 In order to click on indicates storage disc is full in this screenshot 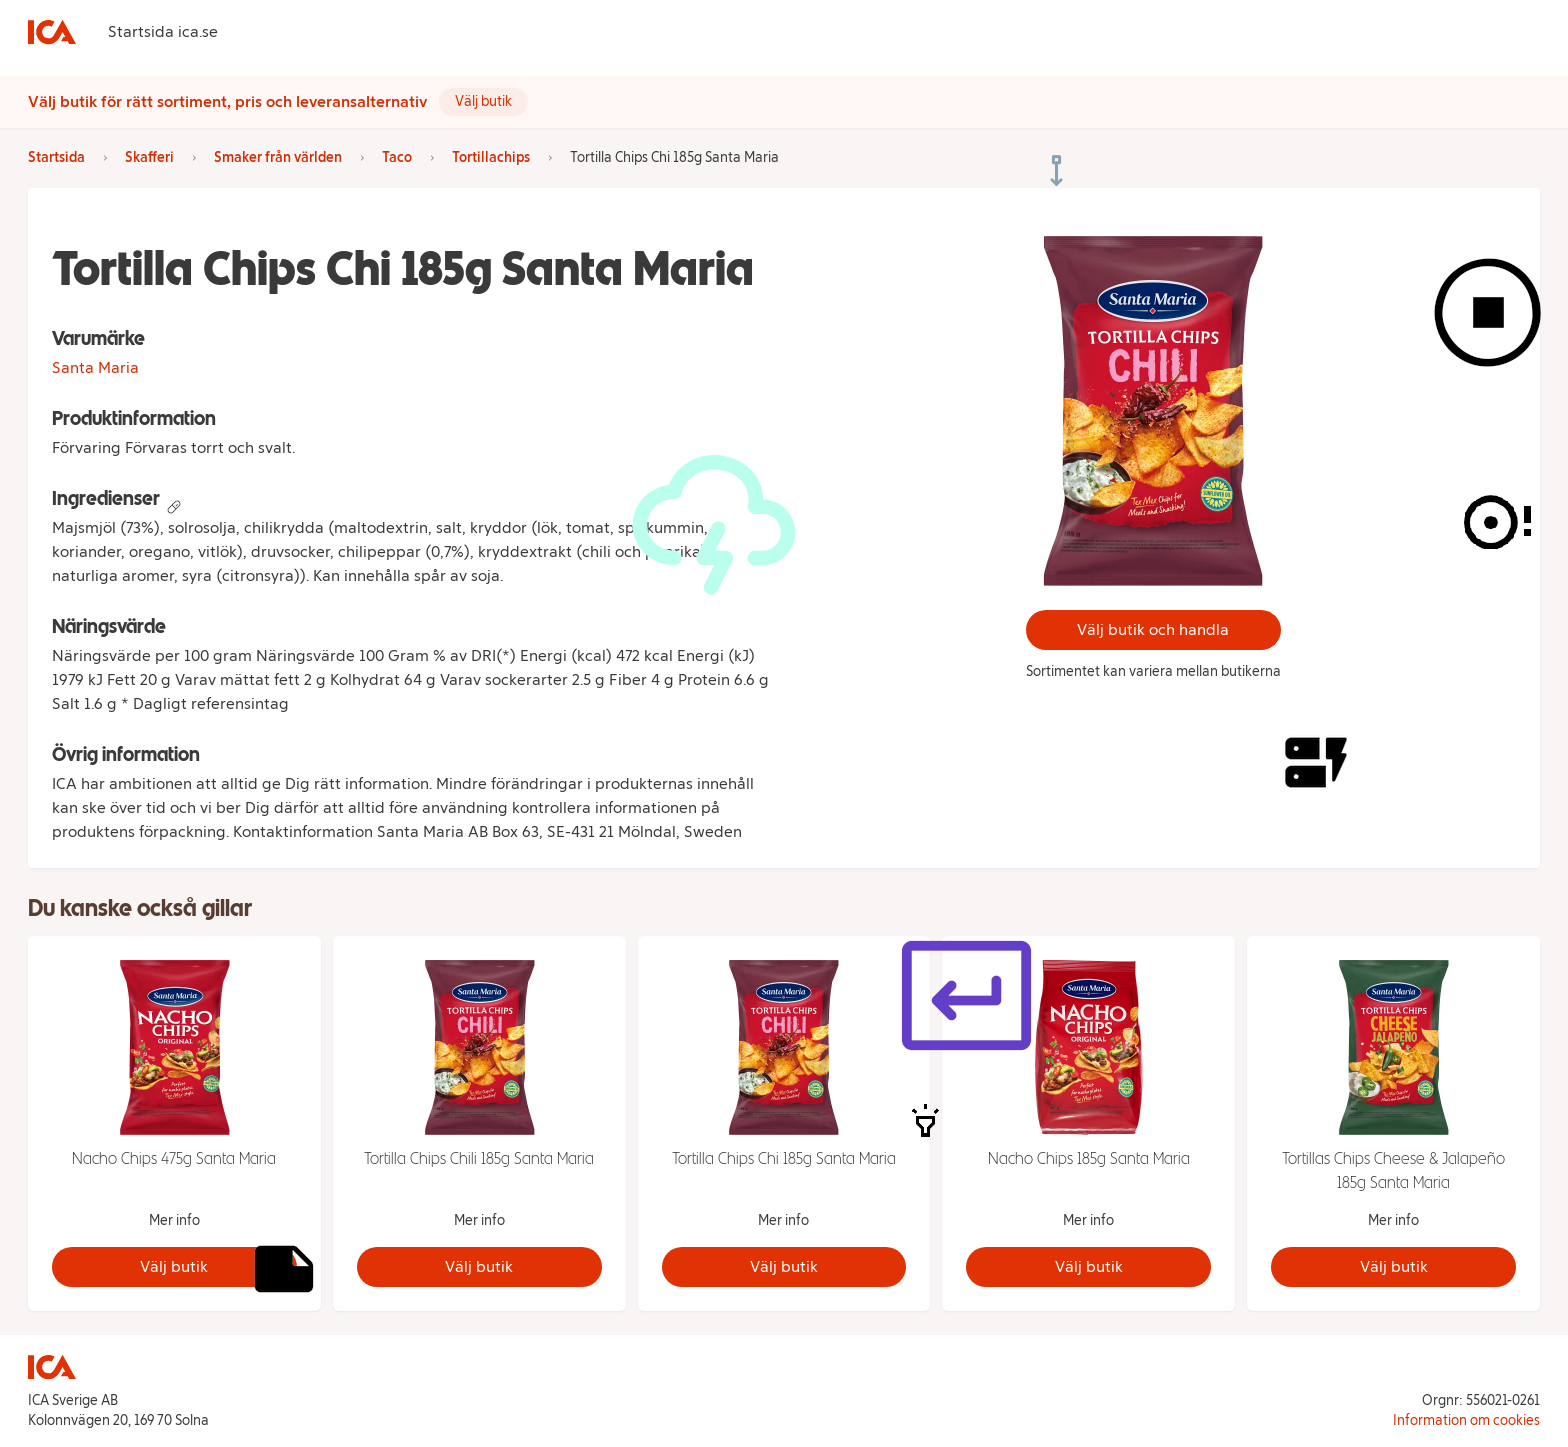, I will do `click(1497, 522)`.